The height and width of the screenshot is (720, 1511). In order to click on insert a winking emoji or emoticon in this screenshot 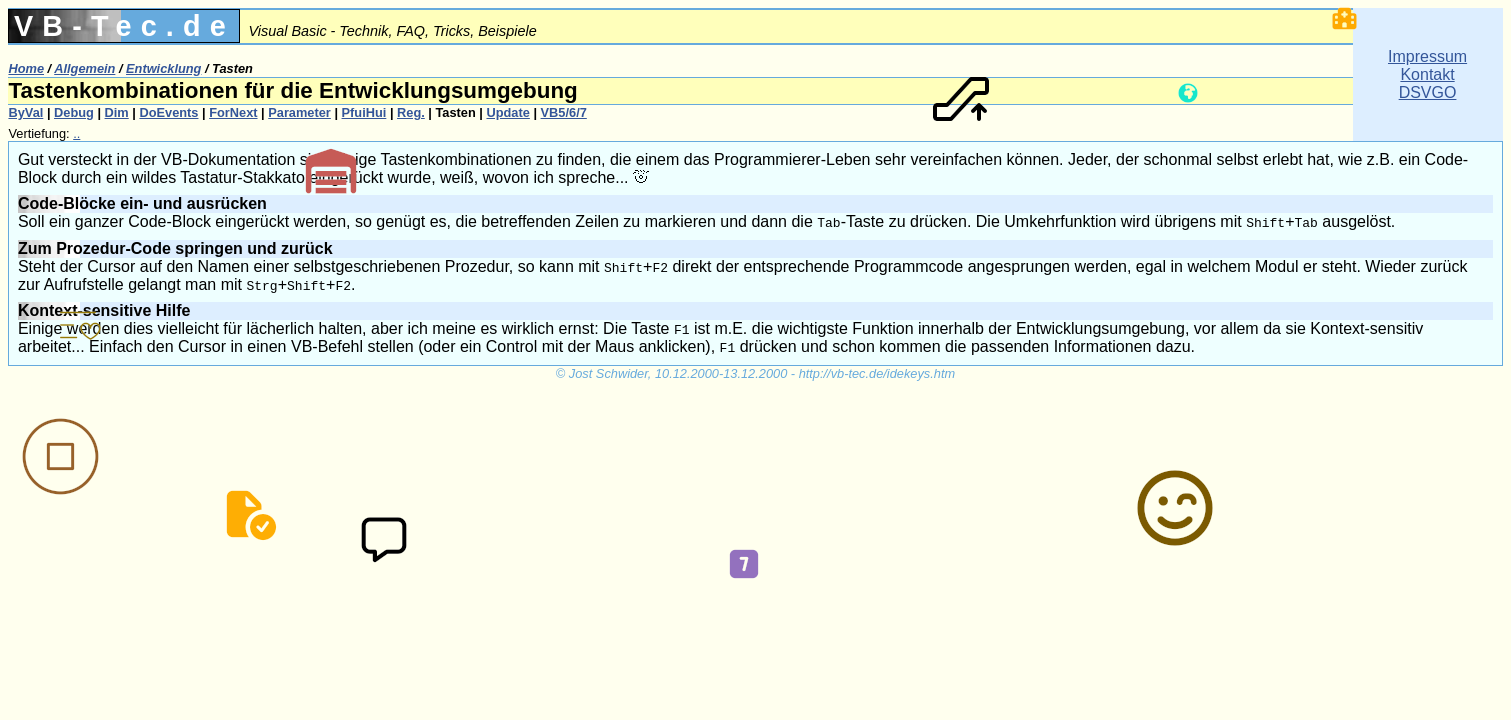, I will do `click(1175, 508)`.